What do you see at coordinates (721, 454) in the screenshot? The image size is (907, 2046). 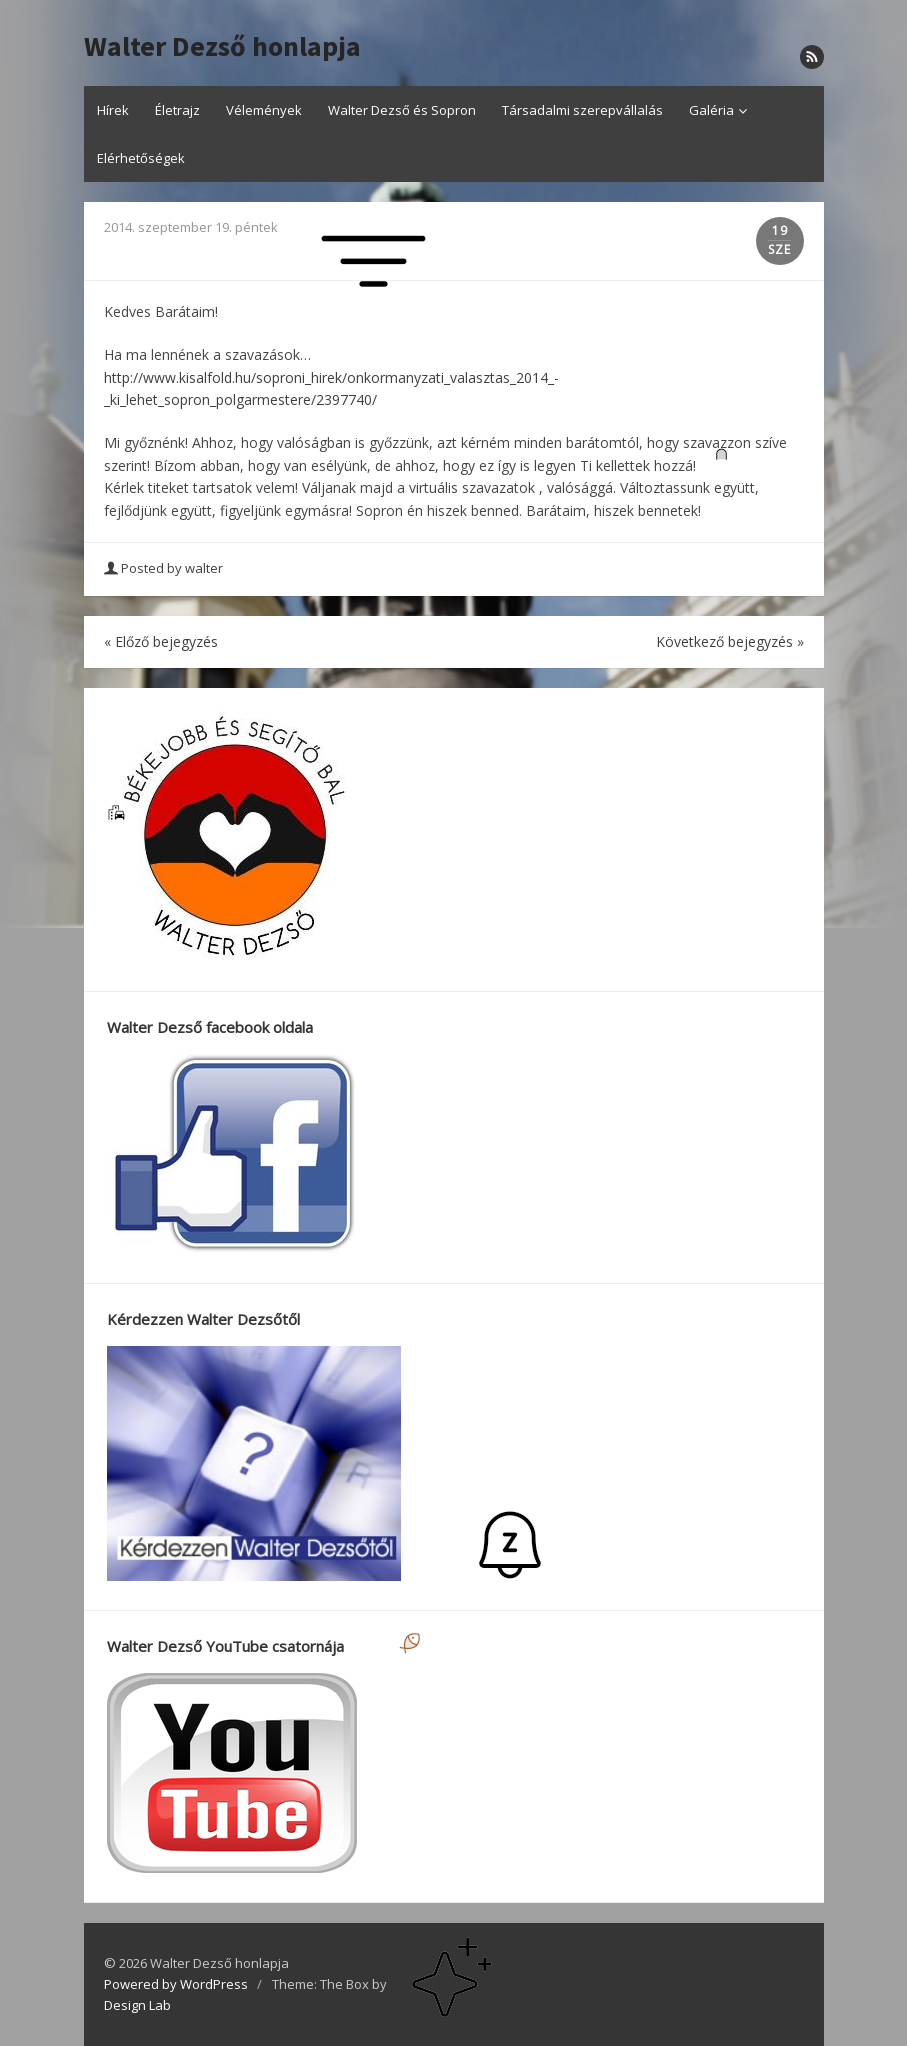 I see `represents set intersection in data operations` at bounding box center [721, 454].